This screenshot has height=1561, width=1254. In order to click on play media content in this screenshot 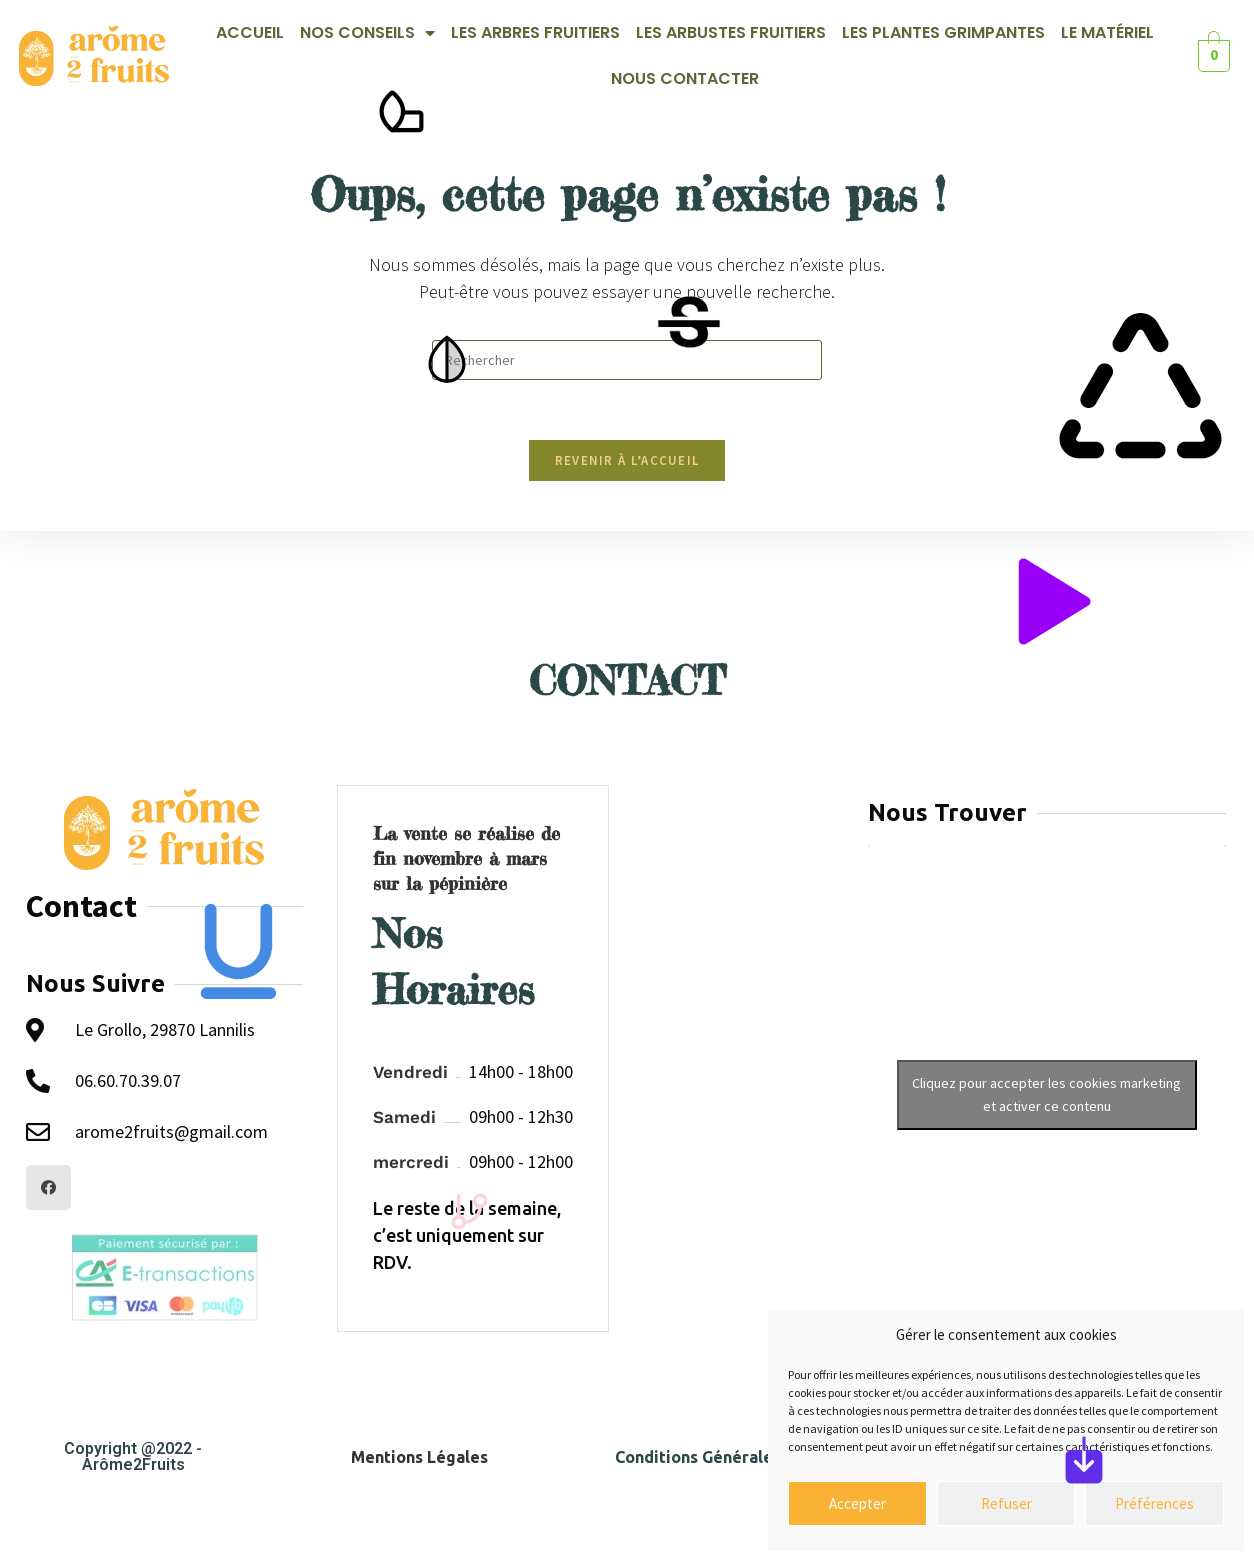, I will do `click(1047, 601)`.